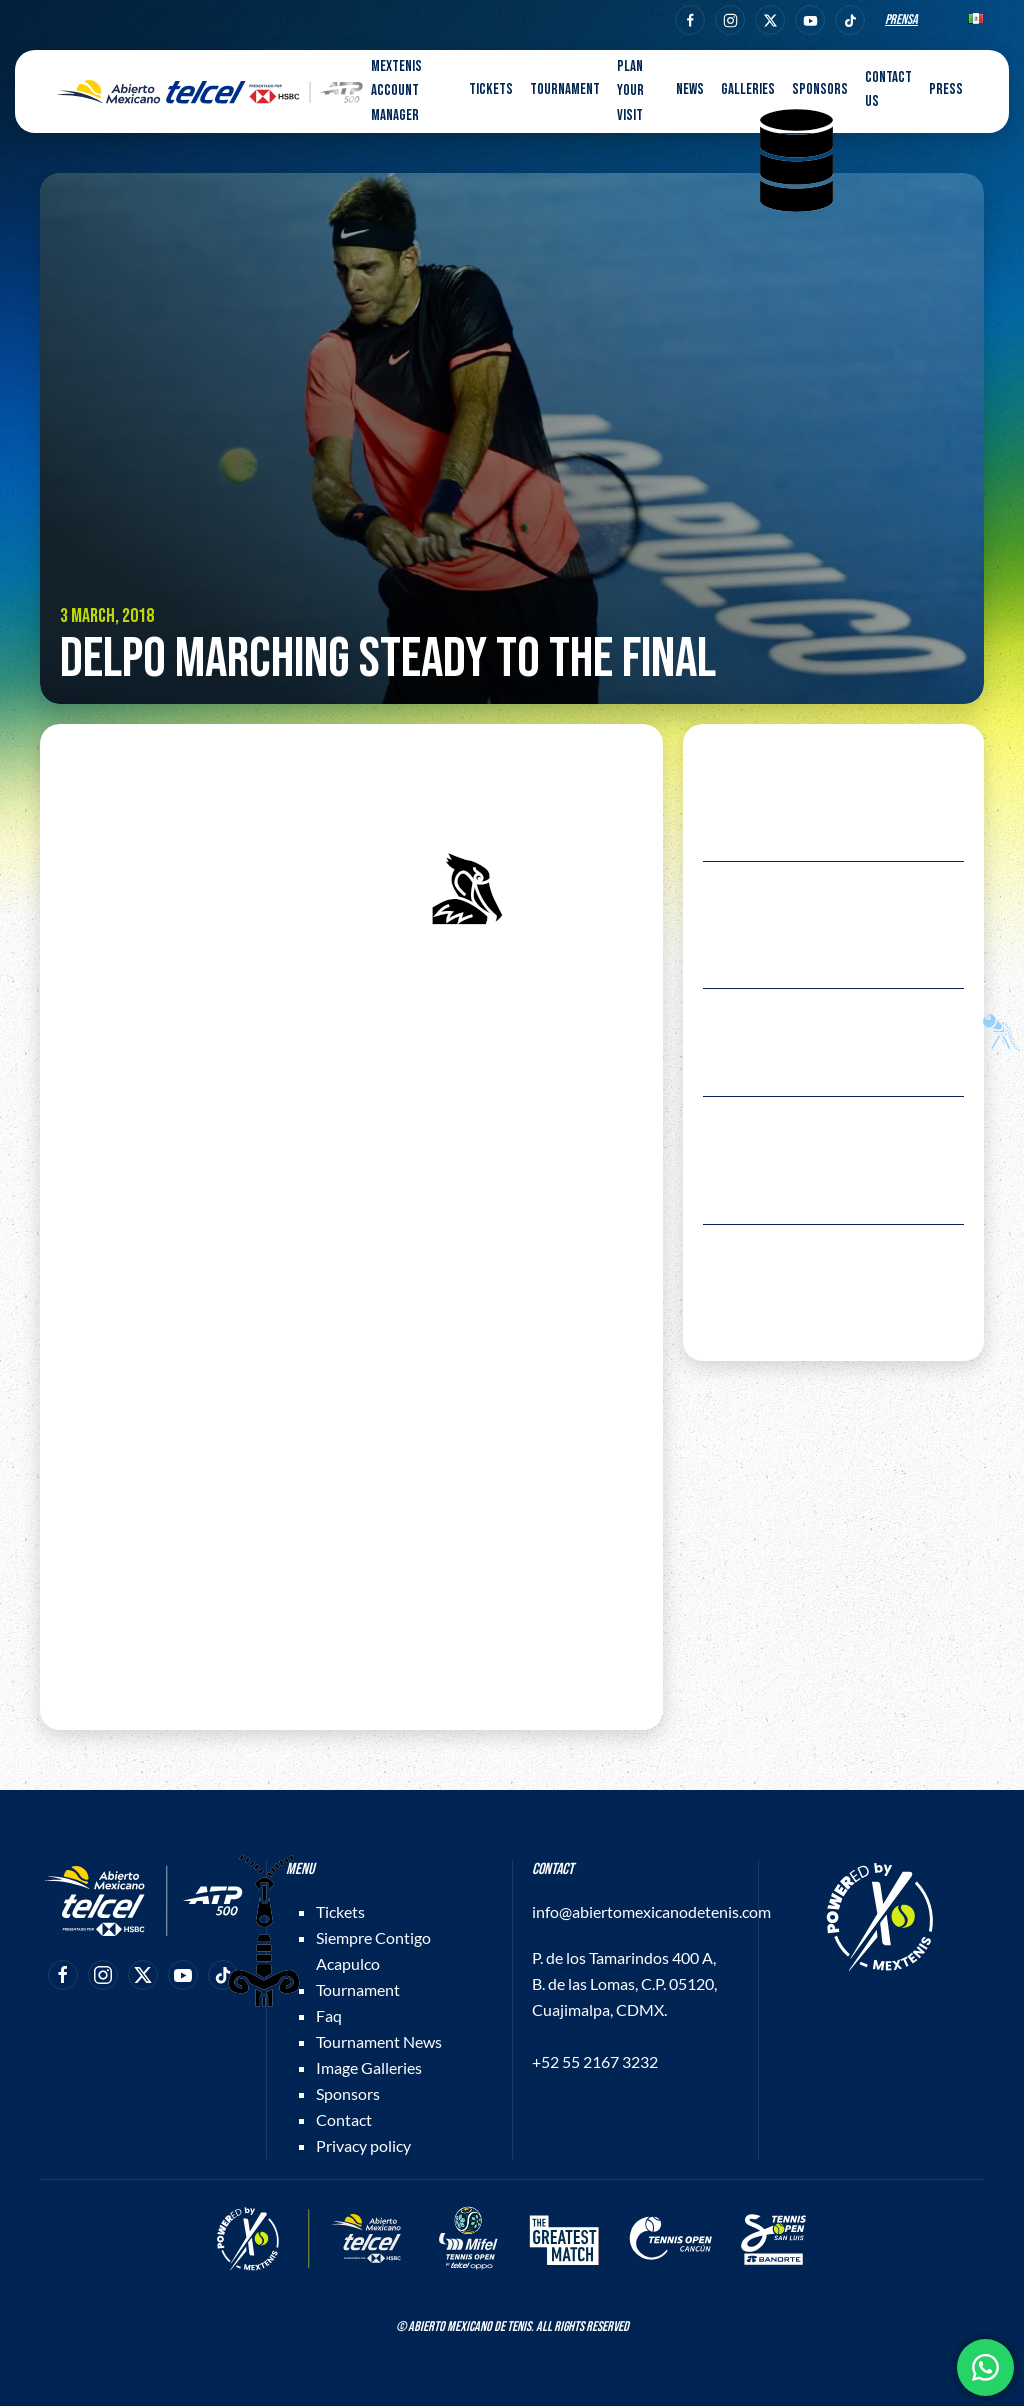 The image size is (1024, 2406). Describe the element at coordinates (264, 1891) in the screenshot. I see `compress or zip files together` at that location.